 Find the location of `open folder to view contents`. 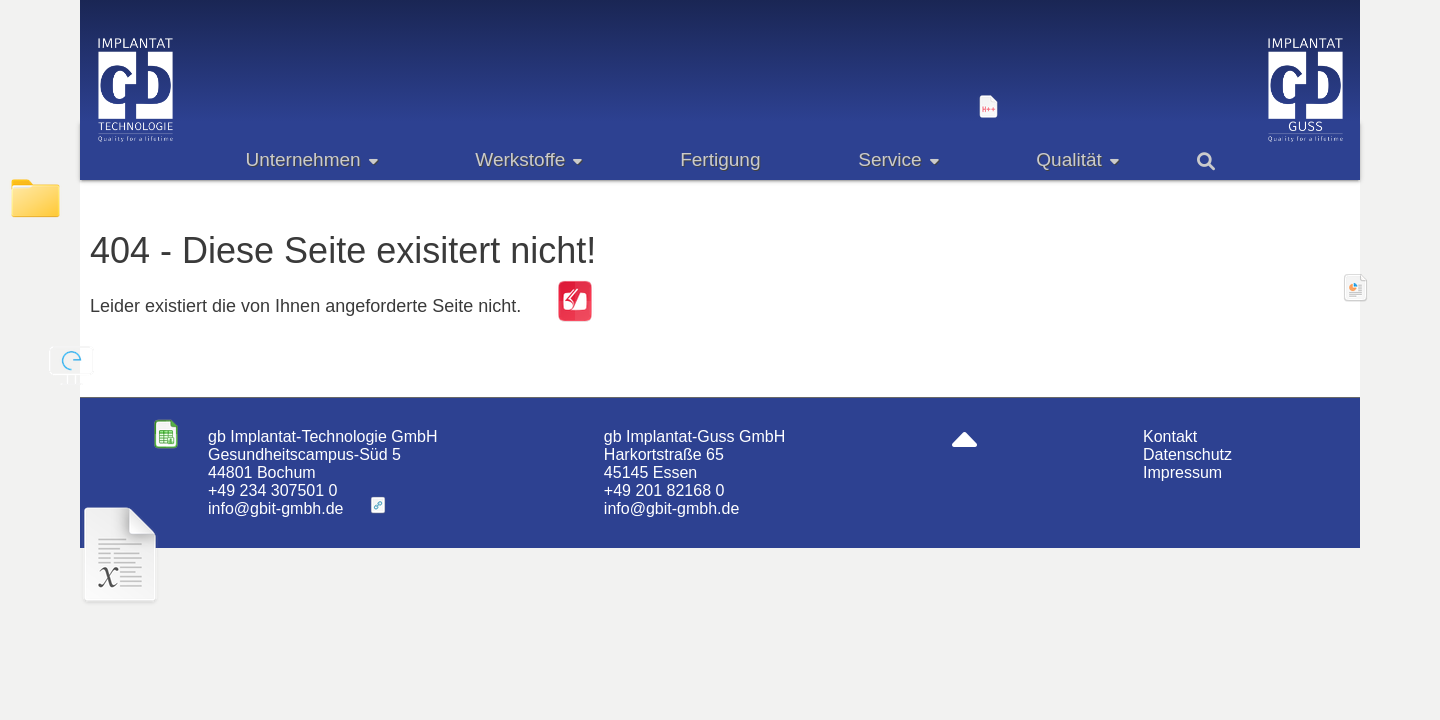

open folder to view contents is located at coordinates (35, 199).